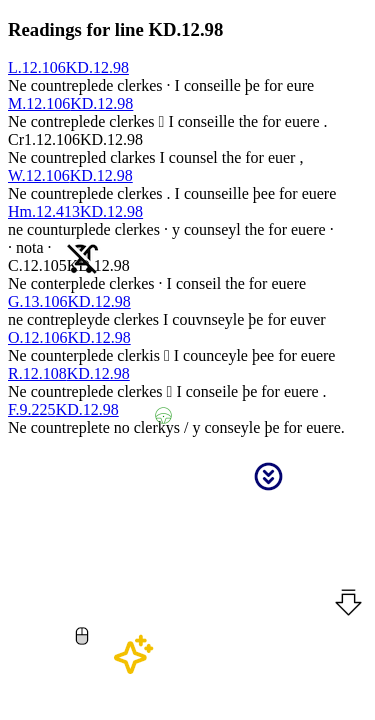 Image resolution: width=375 pixels, height=720 pixels. I want to click on mouse input device indicator, so click(82, 636).